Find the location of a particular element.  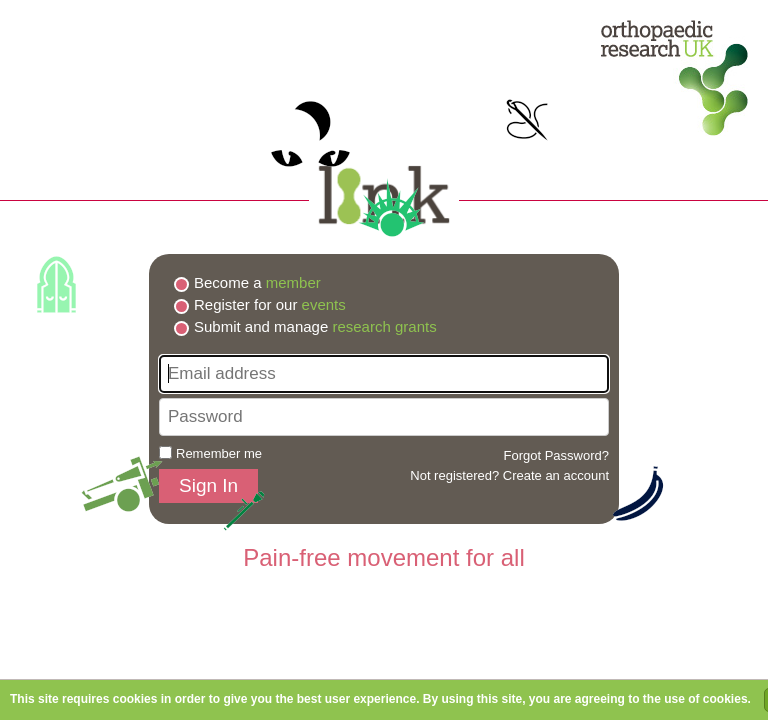

ballista siege weapon icon for strategy game is located at coordinates (122, 484).